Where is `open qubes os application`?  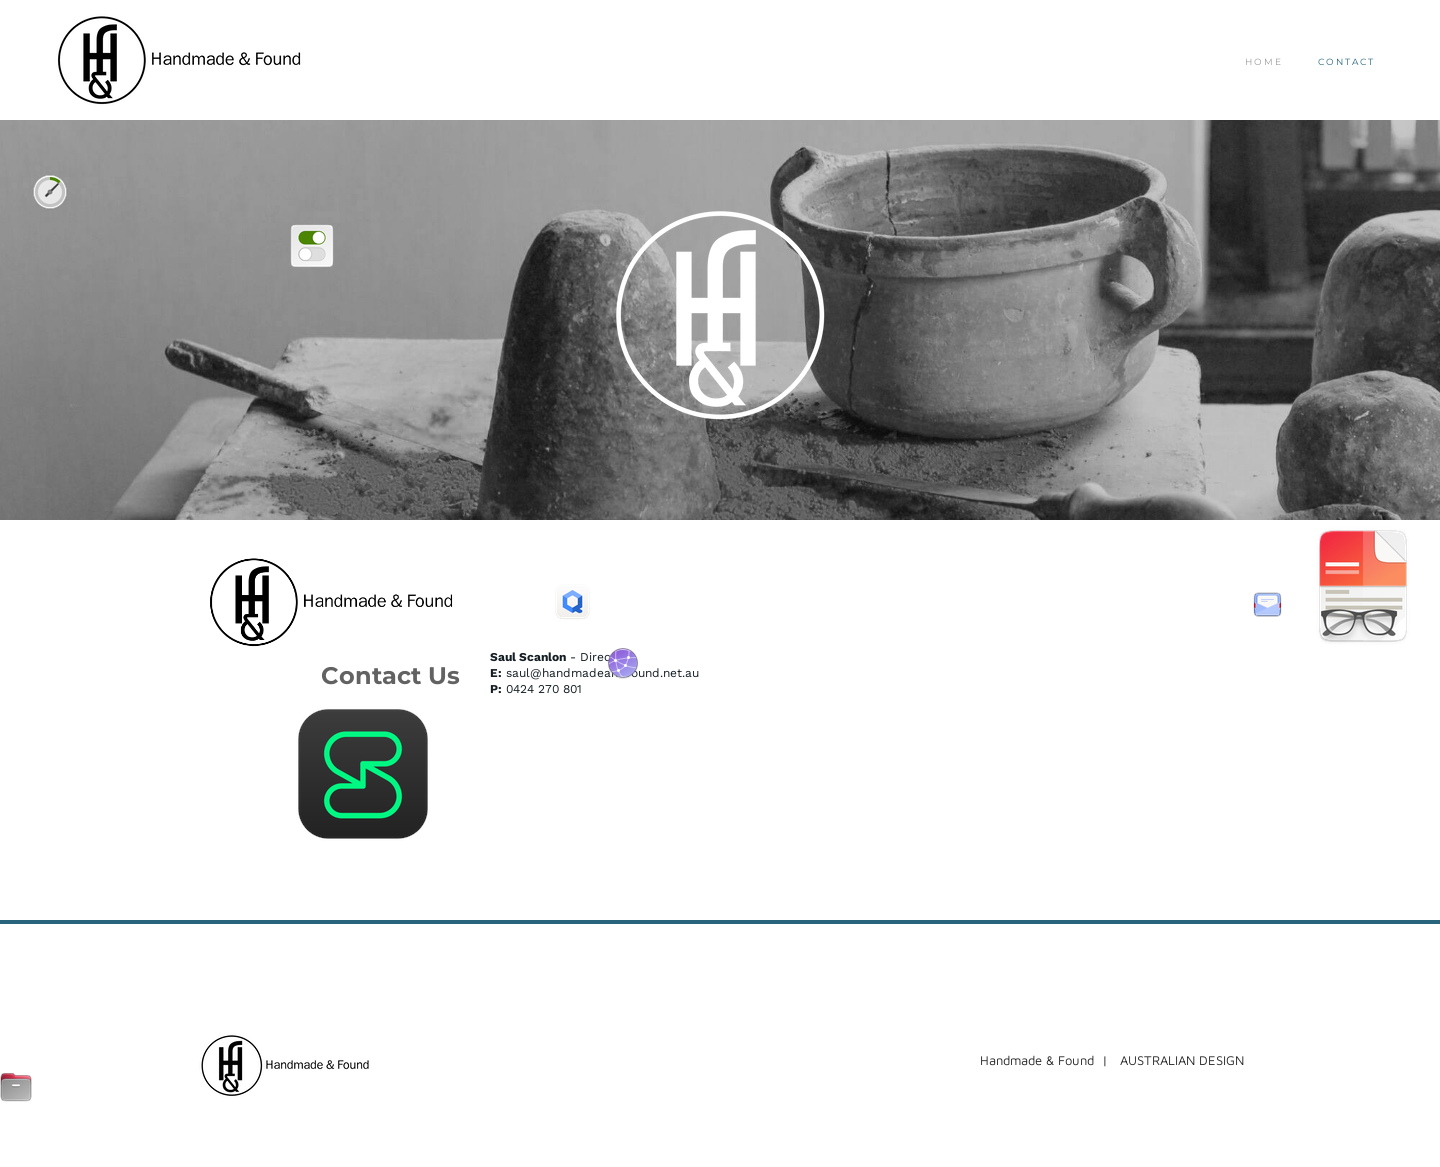
open qubes os application is located at coordinates (572, 601).